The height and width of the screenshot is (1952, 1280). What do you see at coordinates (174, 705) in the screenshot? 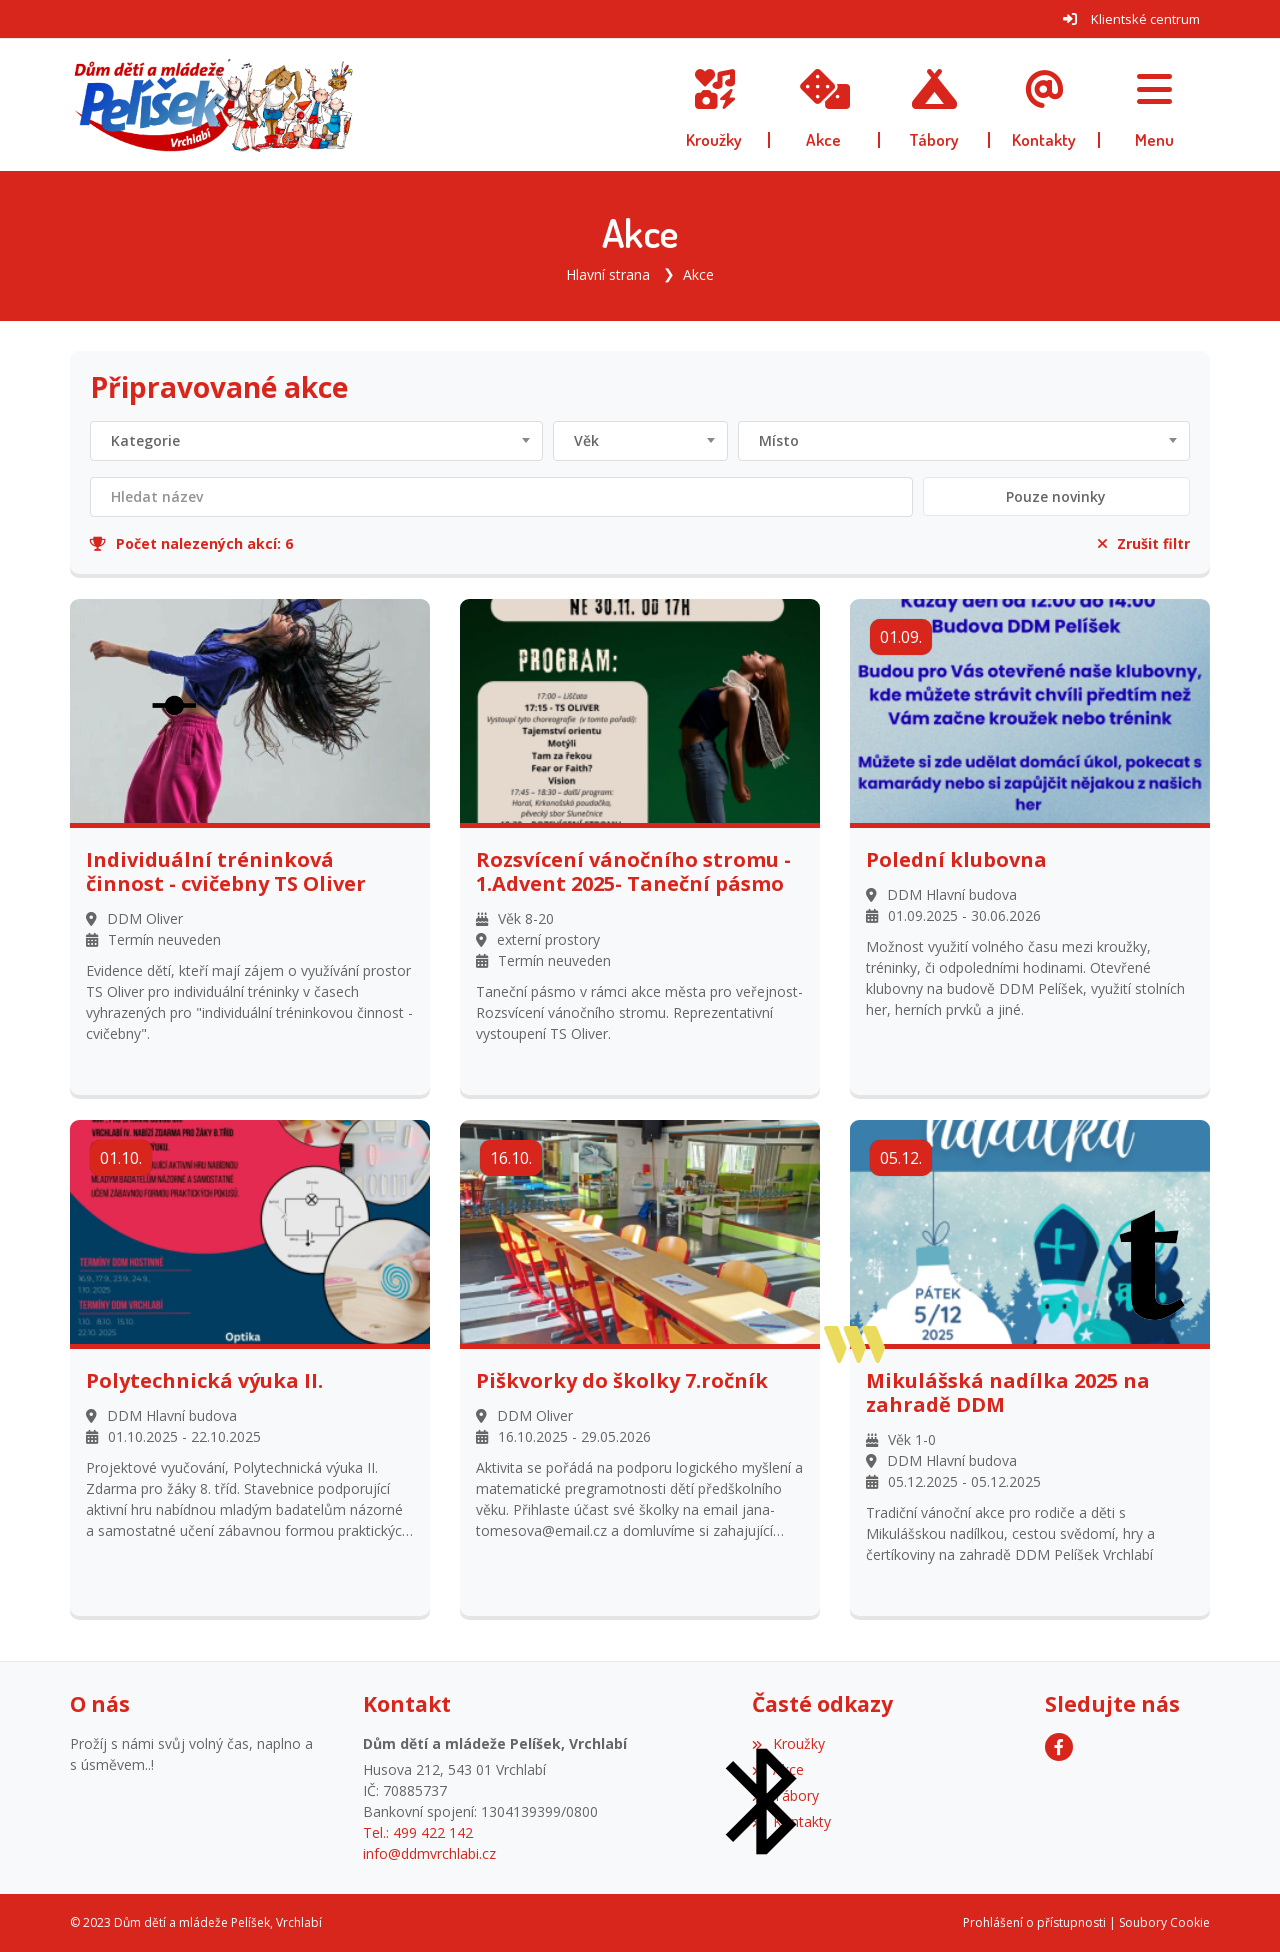
I see `view commit details in version control` at bounding box center [174, 705].